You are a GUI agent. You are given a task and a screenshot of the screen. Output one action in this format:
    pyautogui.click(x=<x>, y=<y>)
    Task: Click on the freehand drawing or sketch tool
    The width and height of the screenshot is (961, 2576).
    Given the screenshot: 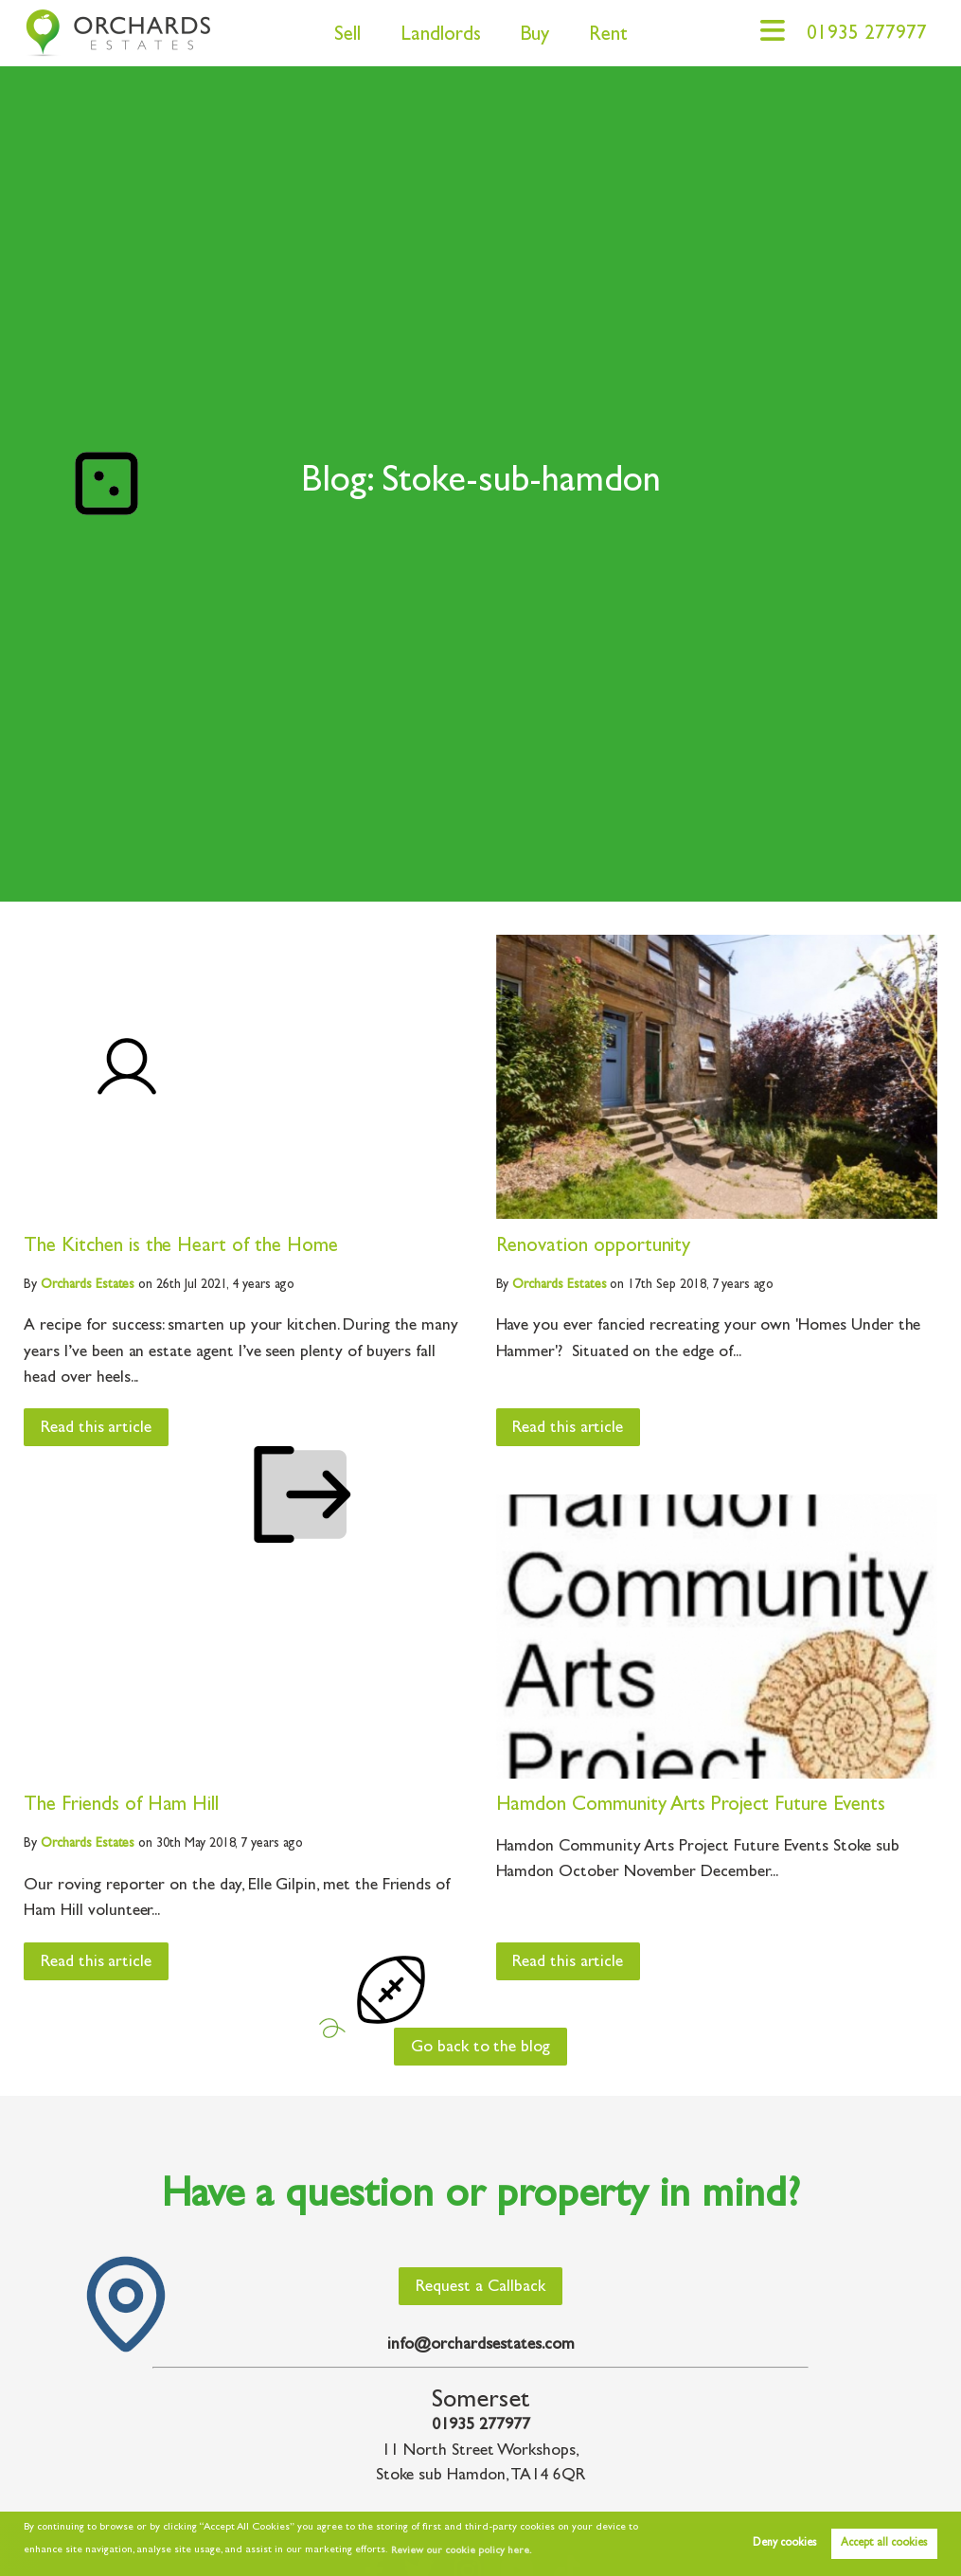 What is the action you would take?
    pyautogui.click(x=330, y=2028)
    